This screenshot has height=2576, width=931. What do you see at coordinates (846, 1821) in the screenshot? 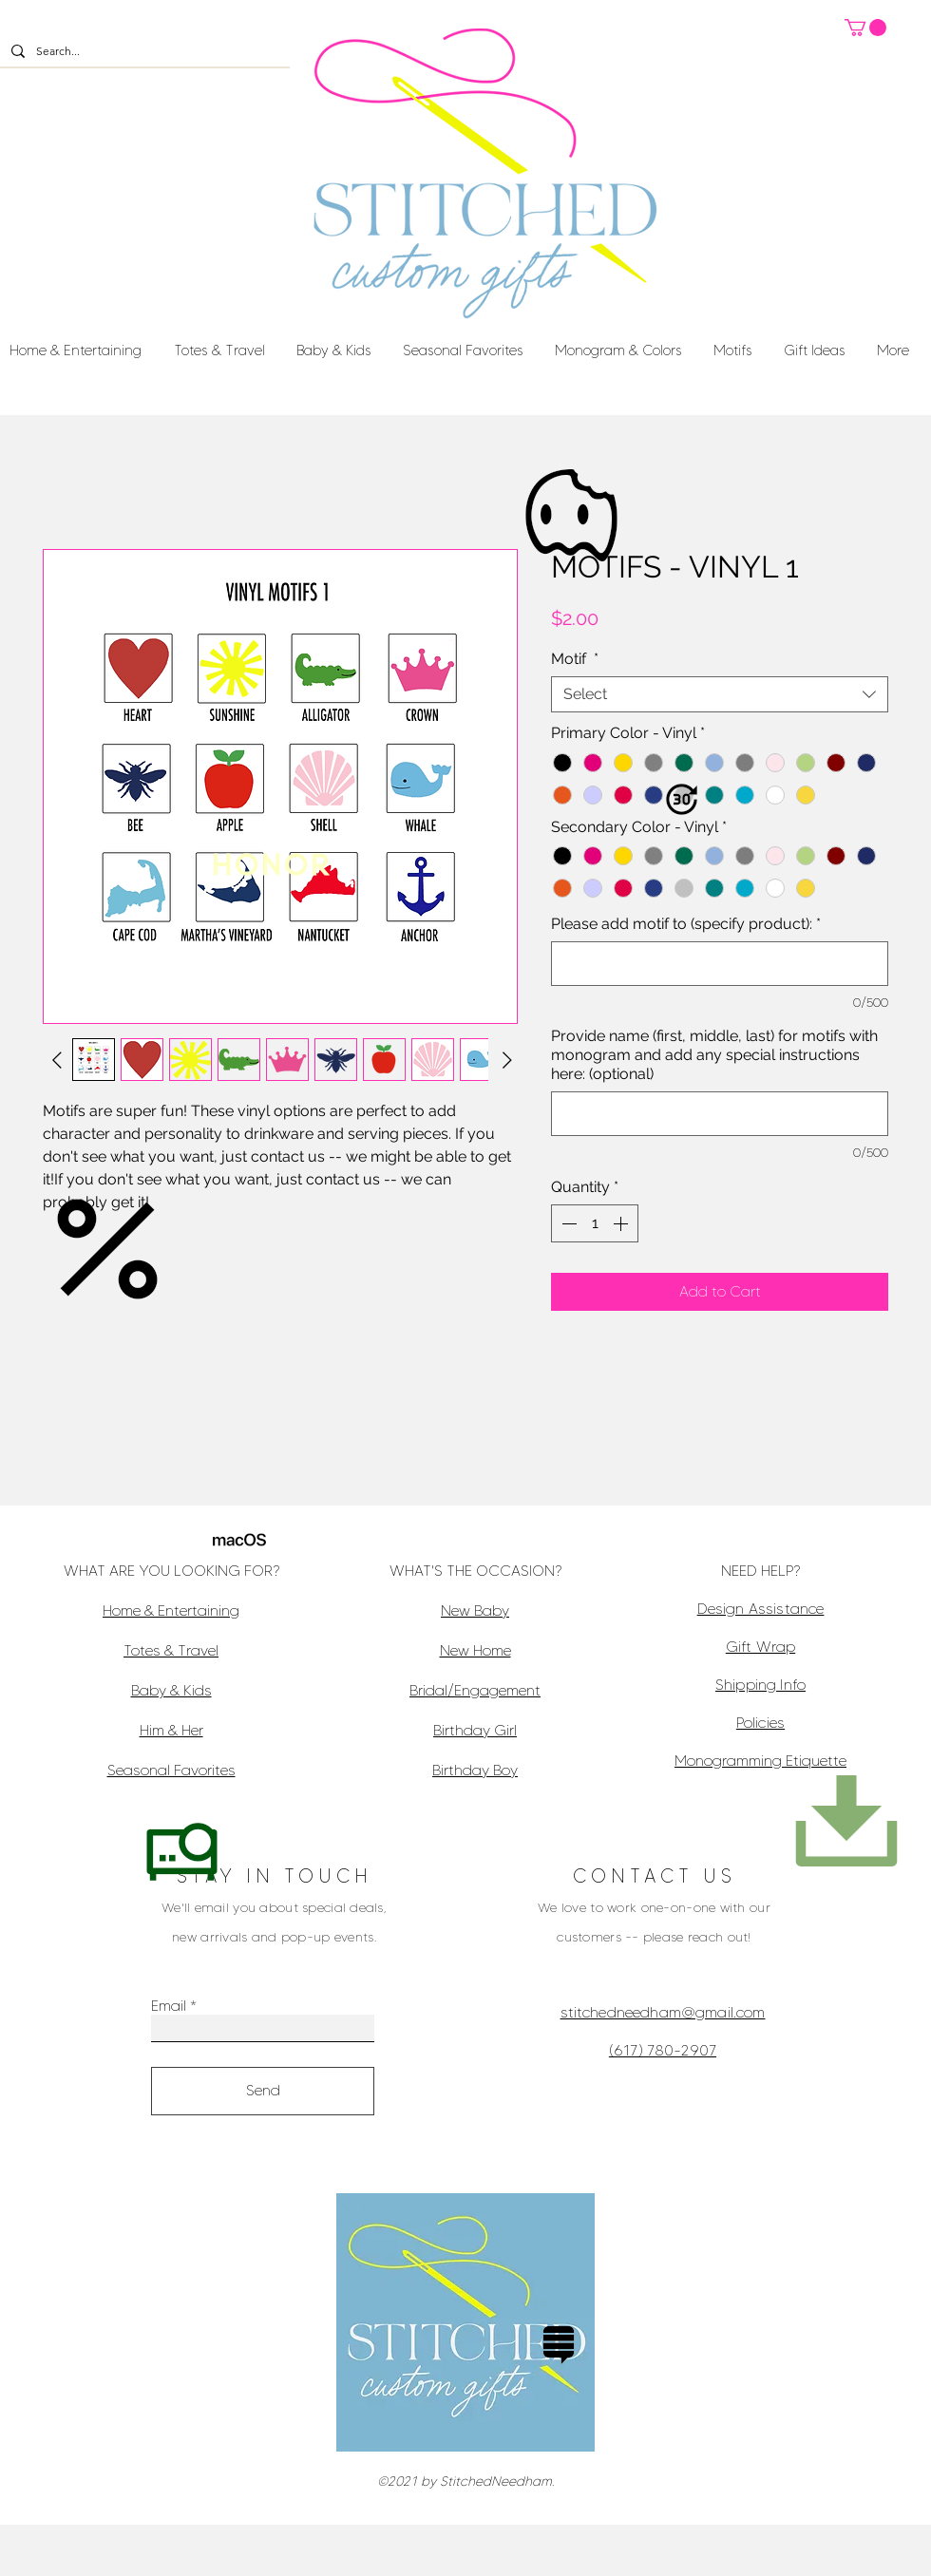
I see `download a file or document` at bounding box center [846, 1821].